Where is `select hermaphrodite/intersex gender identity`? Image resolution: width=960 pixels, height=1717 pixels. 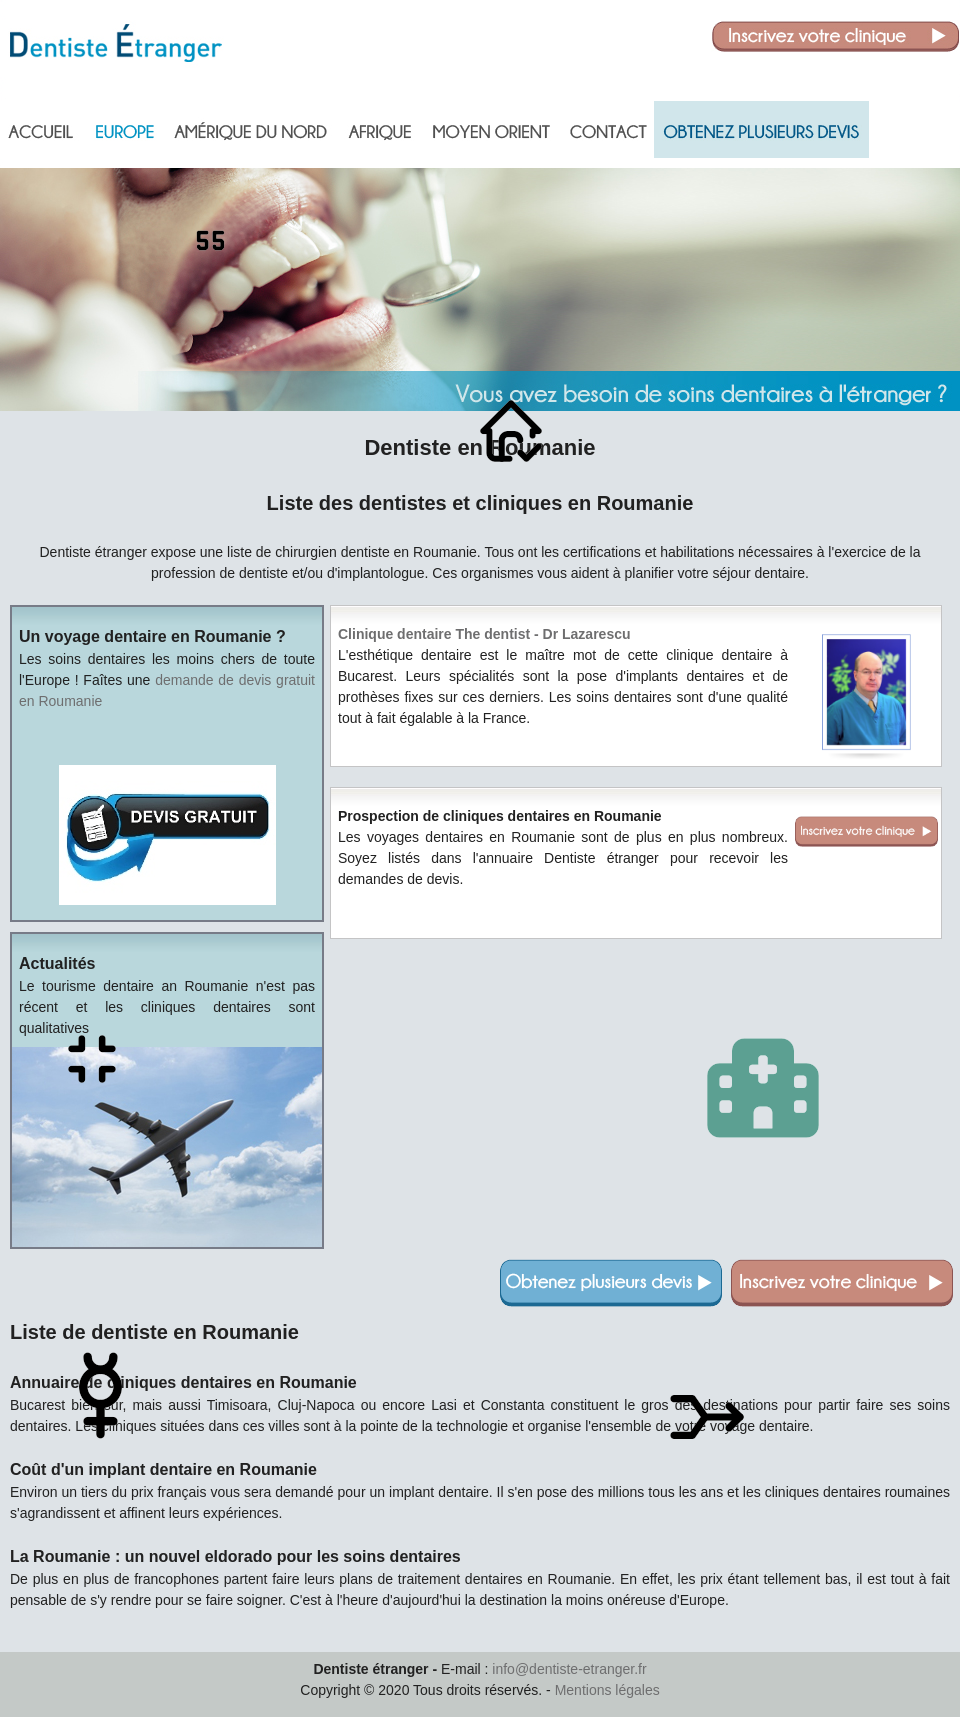 select hermaphrodite/intersex gender identity is located at coordinates (100, 1395).